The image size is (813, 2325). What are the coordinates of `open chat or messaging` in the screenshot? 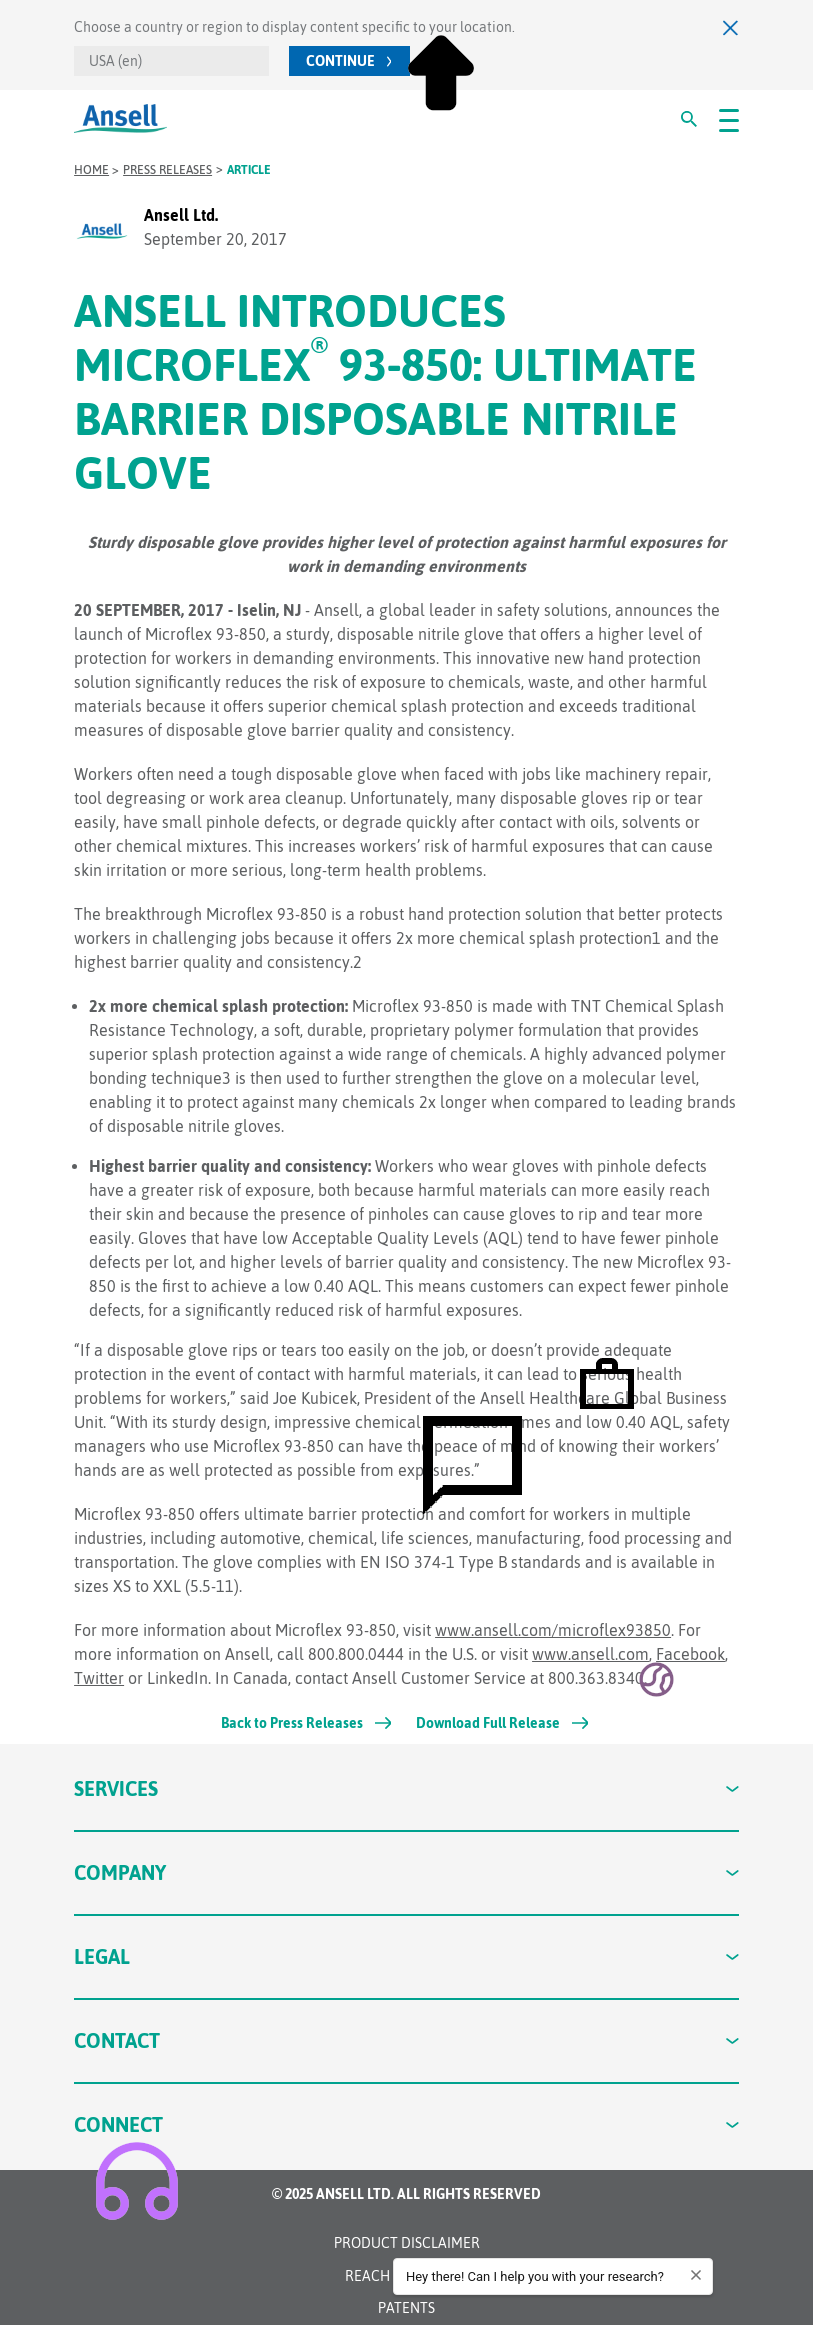 It's located at (472, 1465).